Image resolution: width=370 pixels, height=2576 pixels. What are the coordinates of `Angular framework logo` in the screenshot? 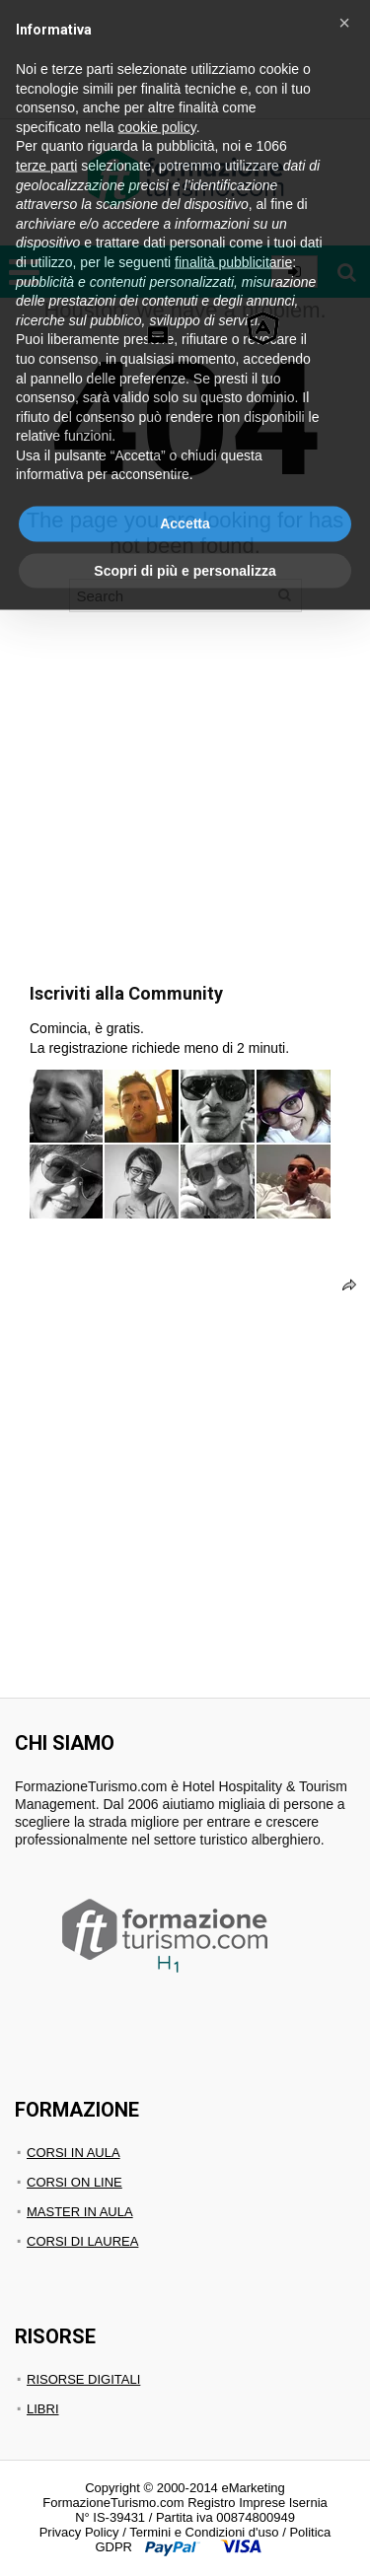 It's located at (262, 327).